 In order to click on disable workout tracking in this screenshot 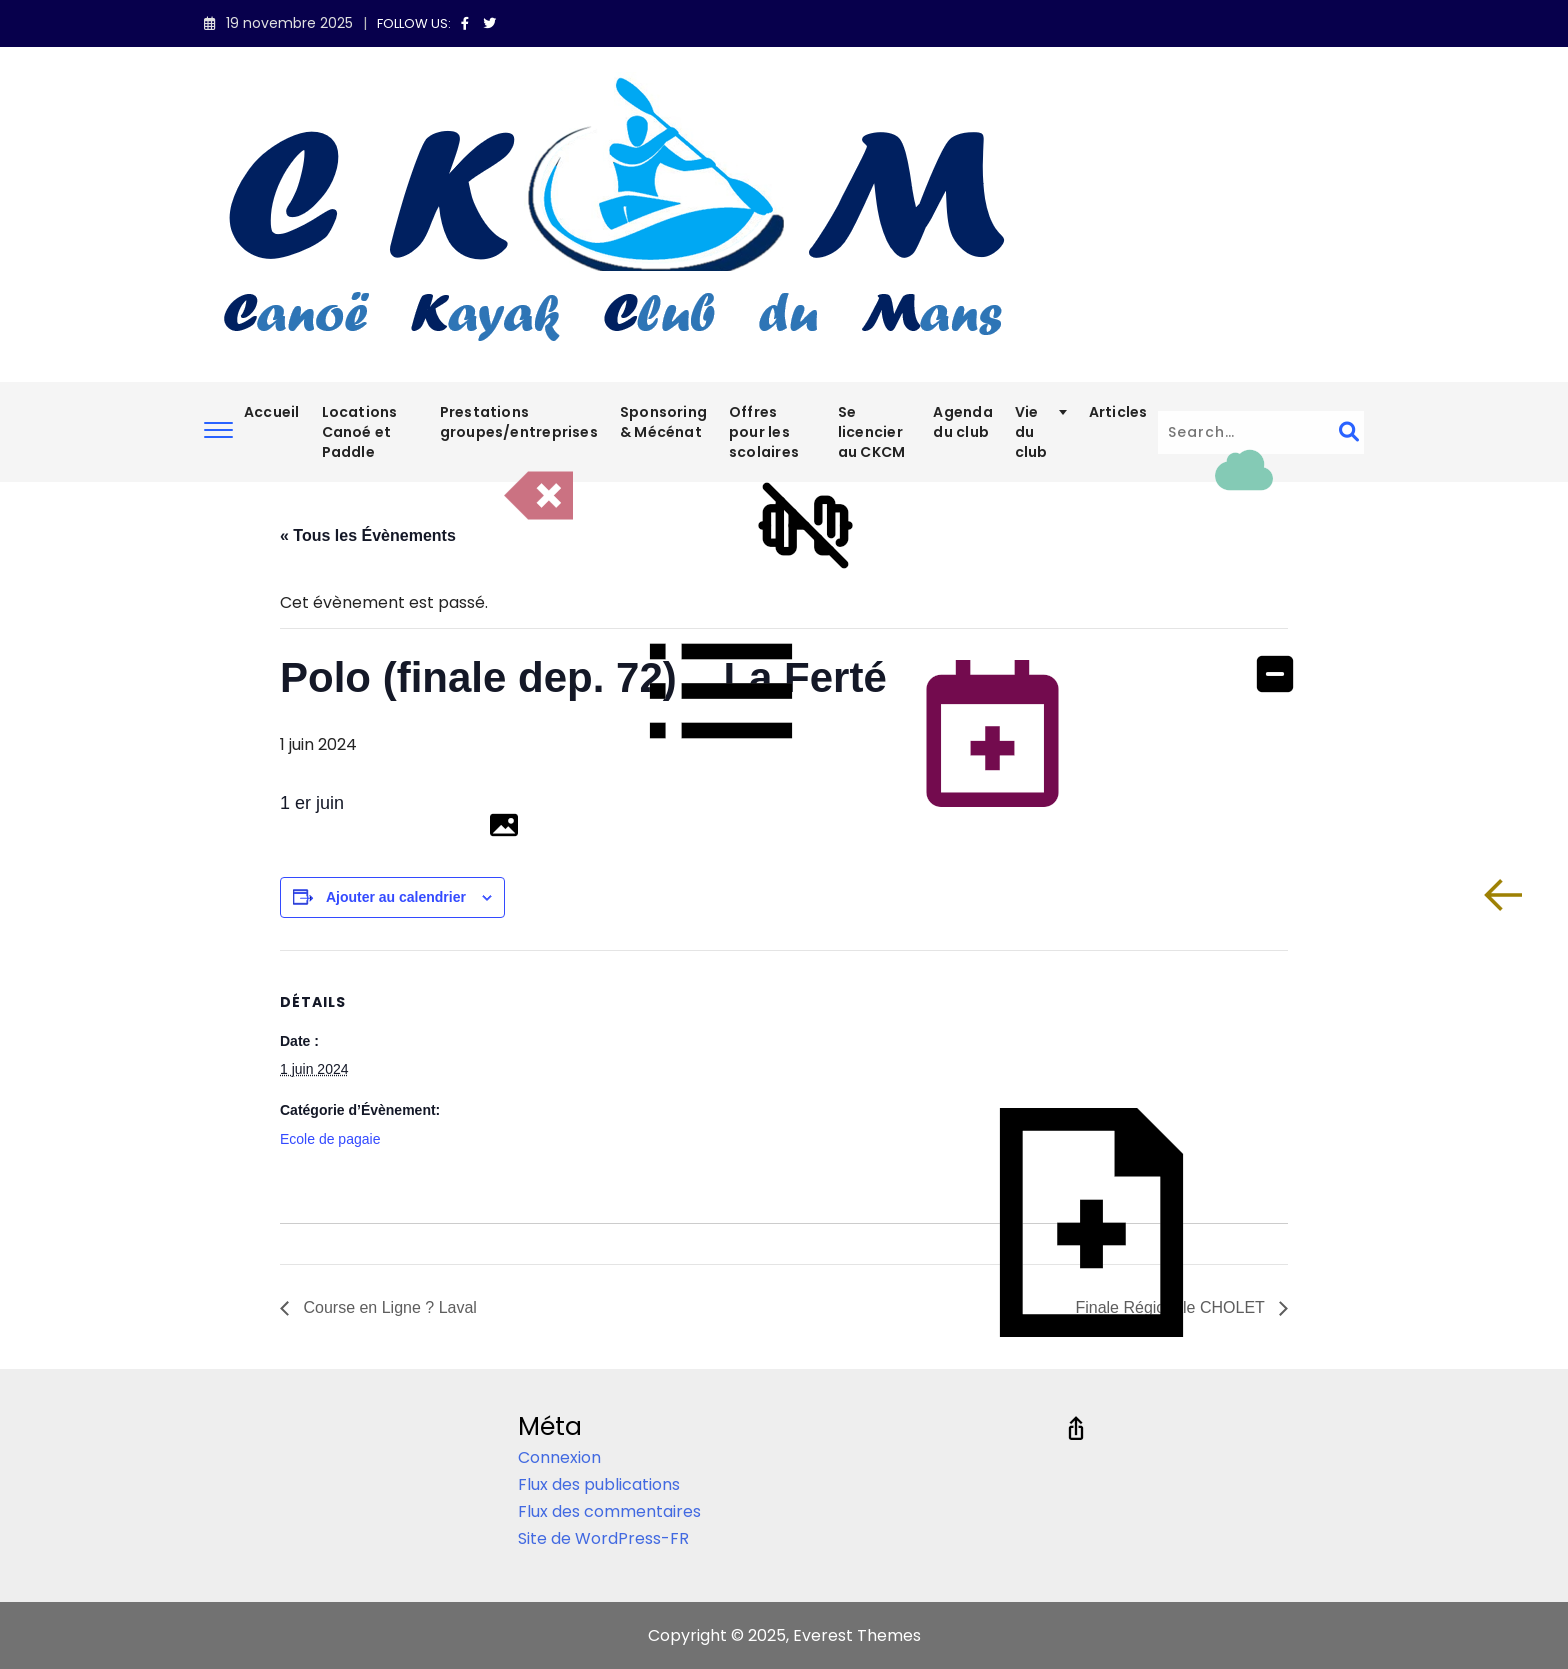, I will do `click(805, 525)`.